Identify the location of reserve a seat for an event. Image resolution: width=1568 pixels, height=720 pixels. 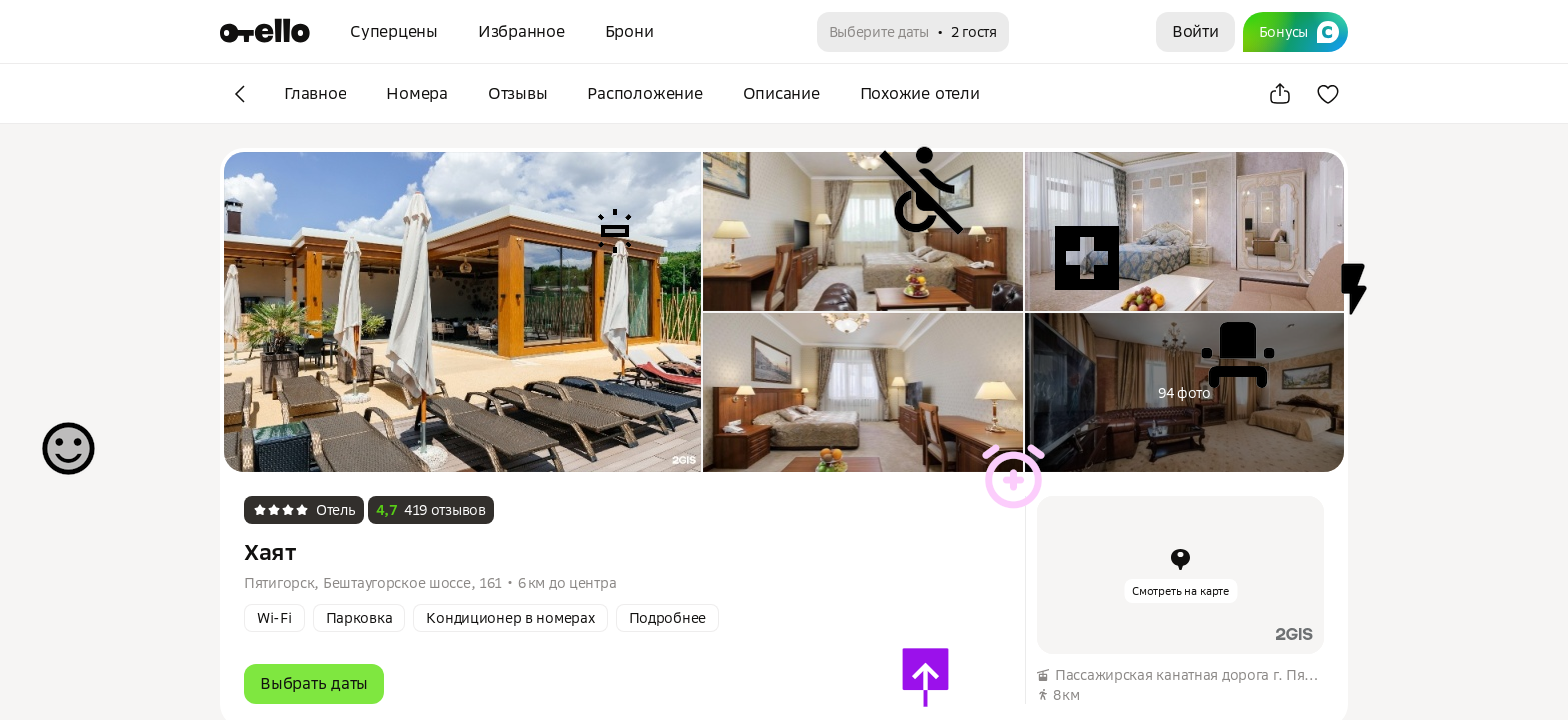
(1238, 355).